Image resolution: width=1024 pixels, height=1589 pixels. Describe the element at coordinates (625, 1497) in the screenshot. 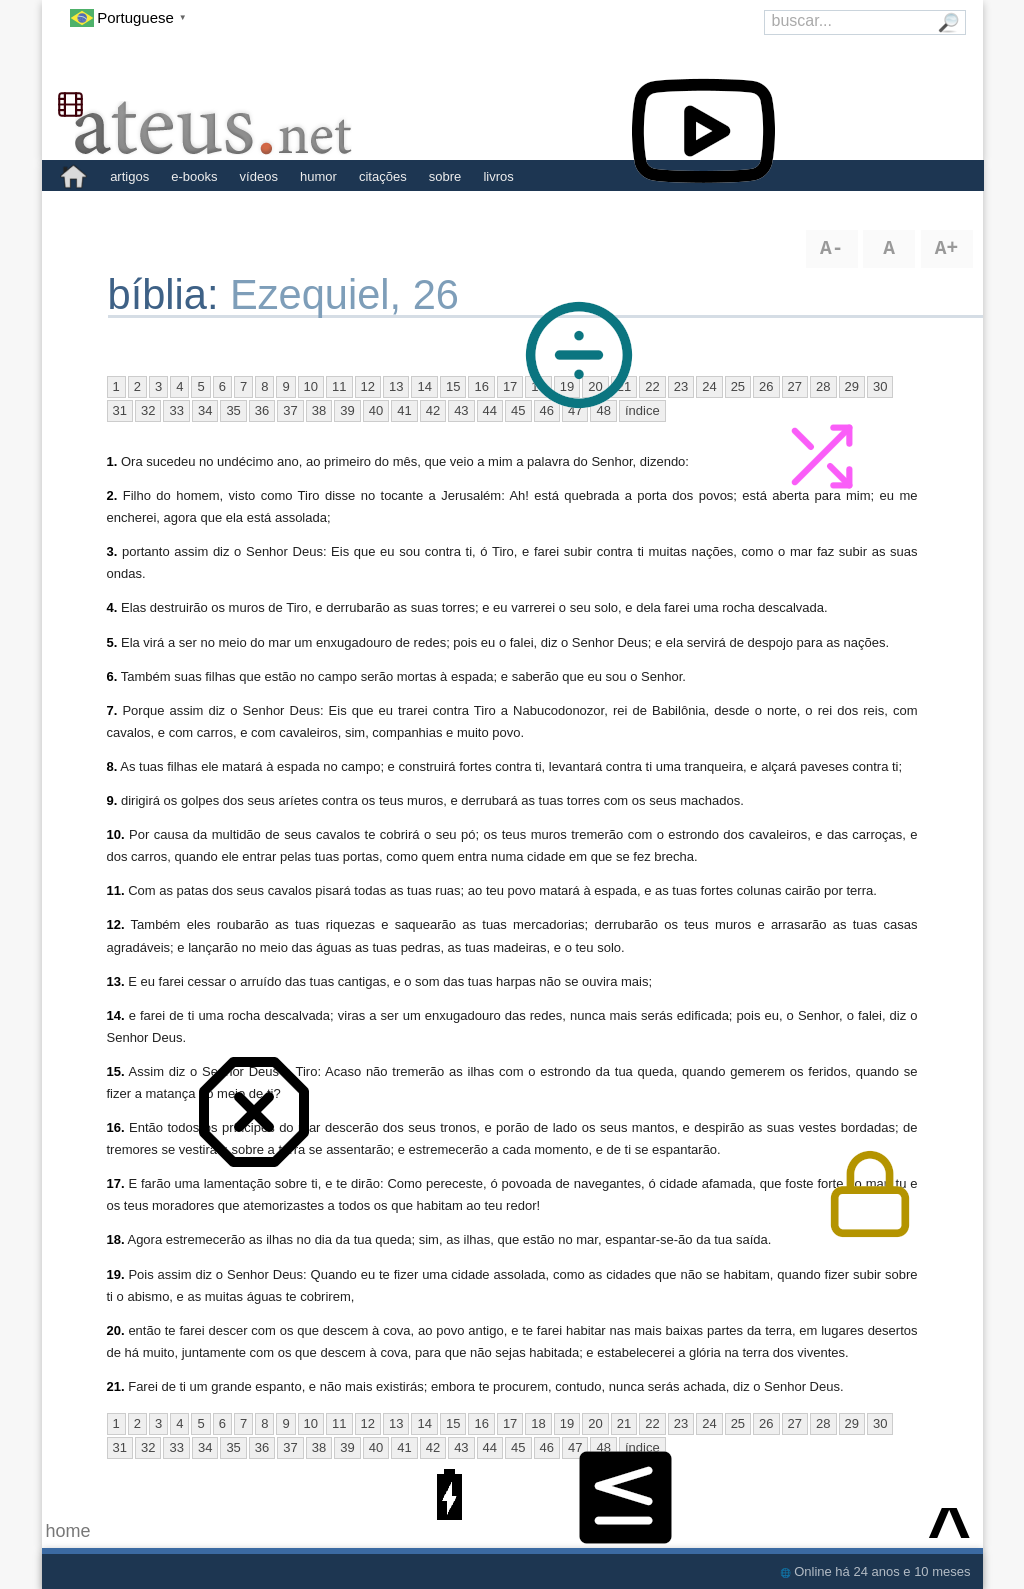

I see `less than or equal to comparison operator` at that location.